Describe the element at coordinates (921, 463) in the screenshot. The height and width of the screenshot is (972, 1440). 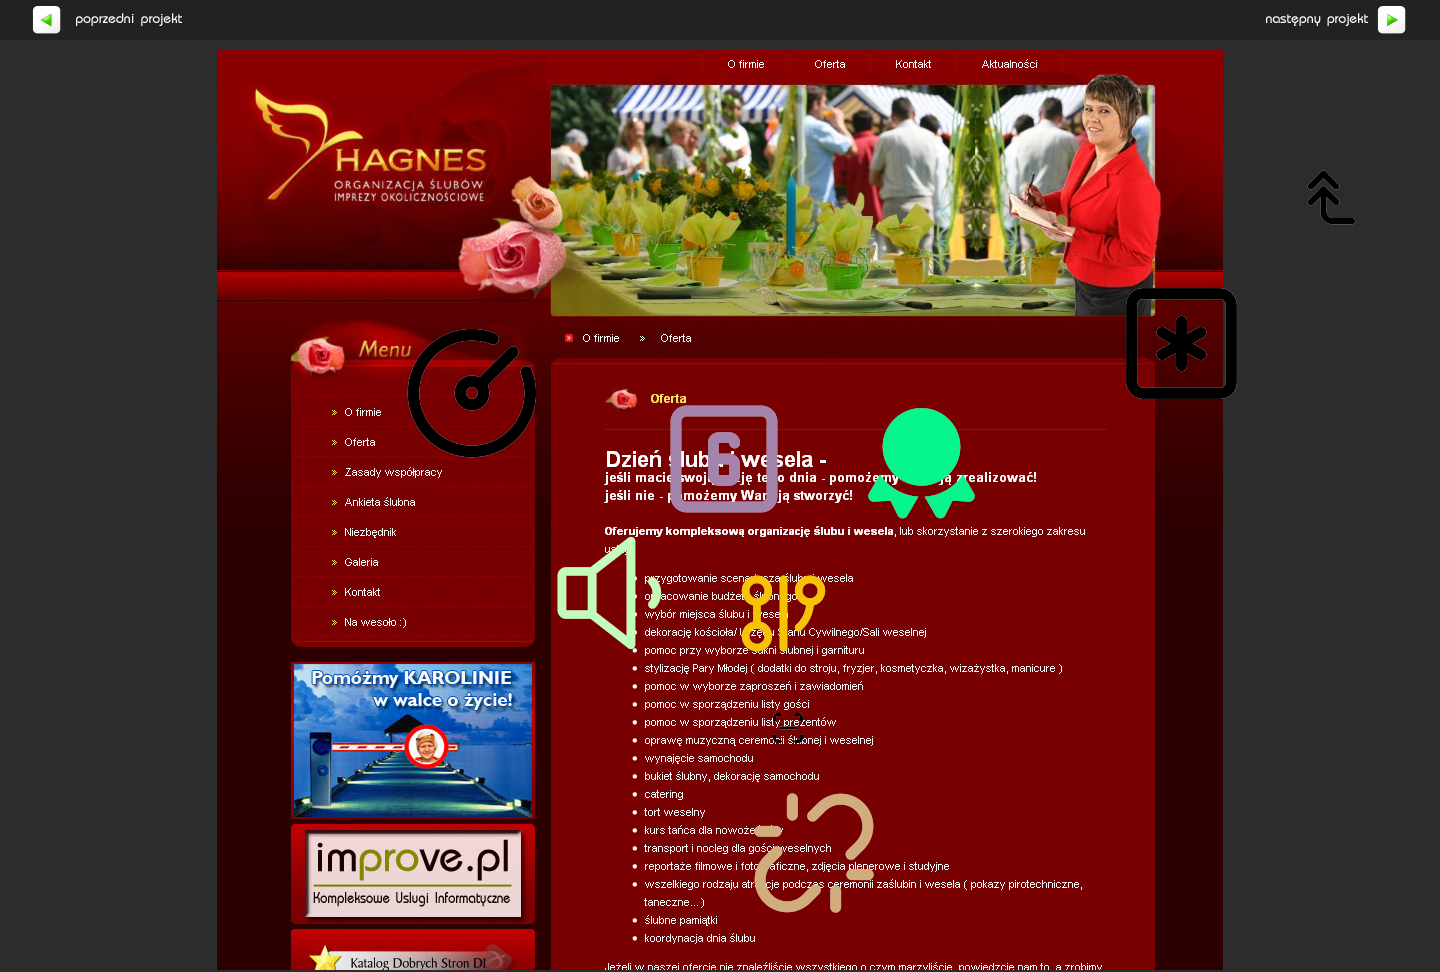
I see `view achievements or awards` at that location.